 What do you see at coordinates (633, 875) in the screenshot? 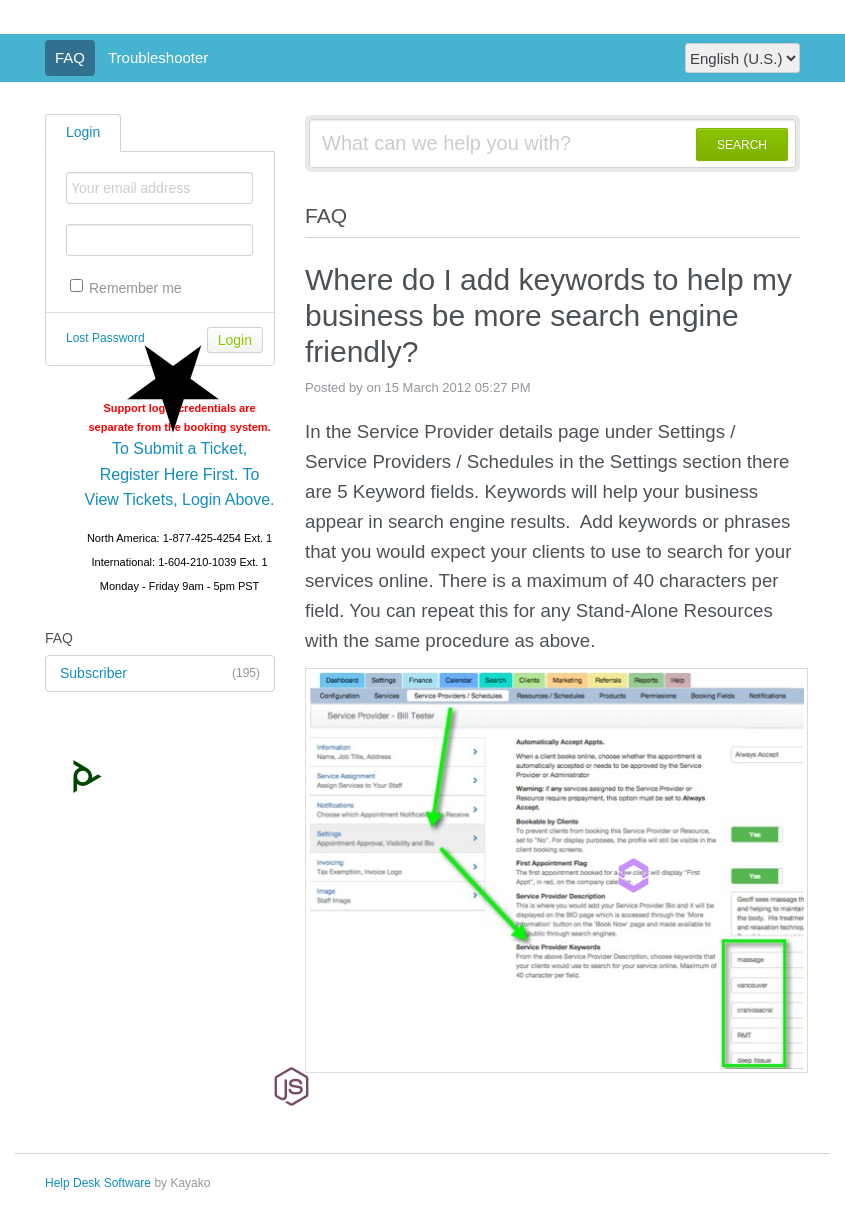
I see `navigate to fugacloud services` at bounding box center [633, 875].